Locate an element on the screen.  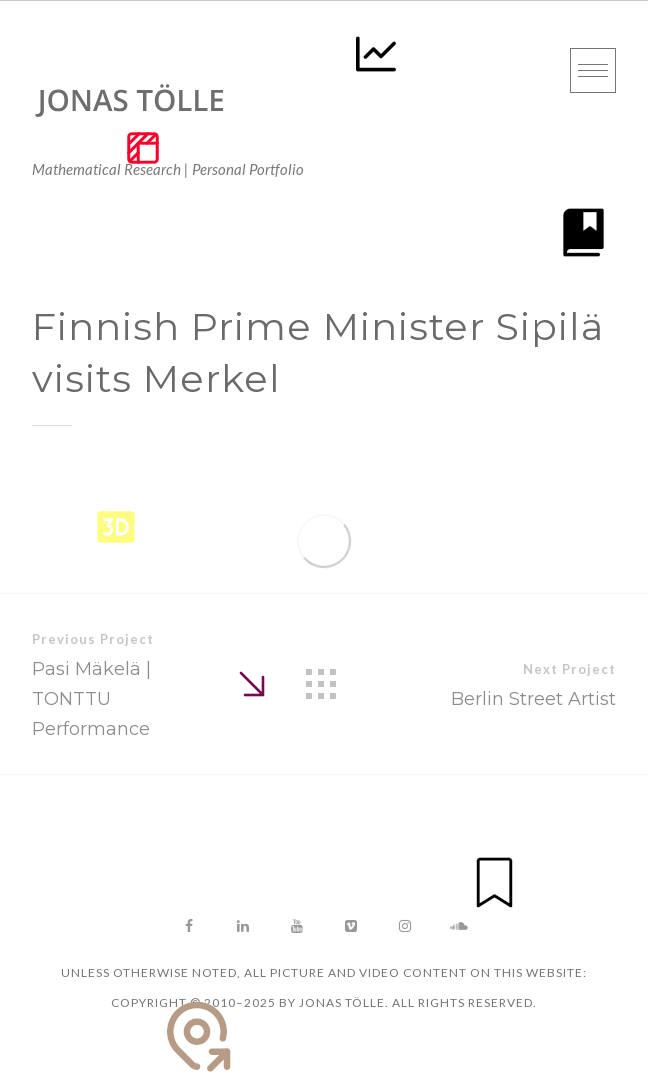
view analytics or statistics is located at coordinates (376, 54).